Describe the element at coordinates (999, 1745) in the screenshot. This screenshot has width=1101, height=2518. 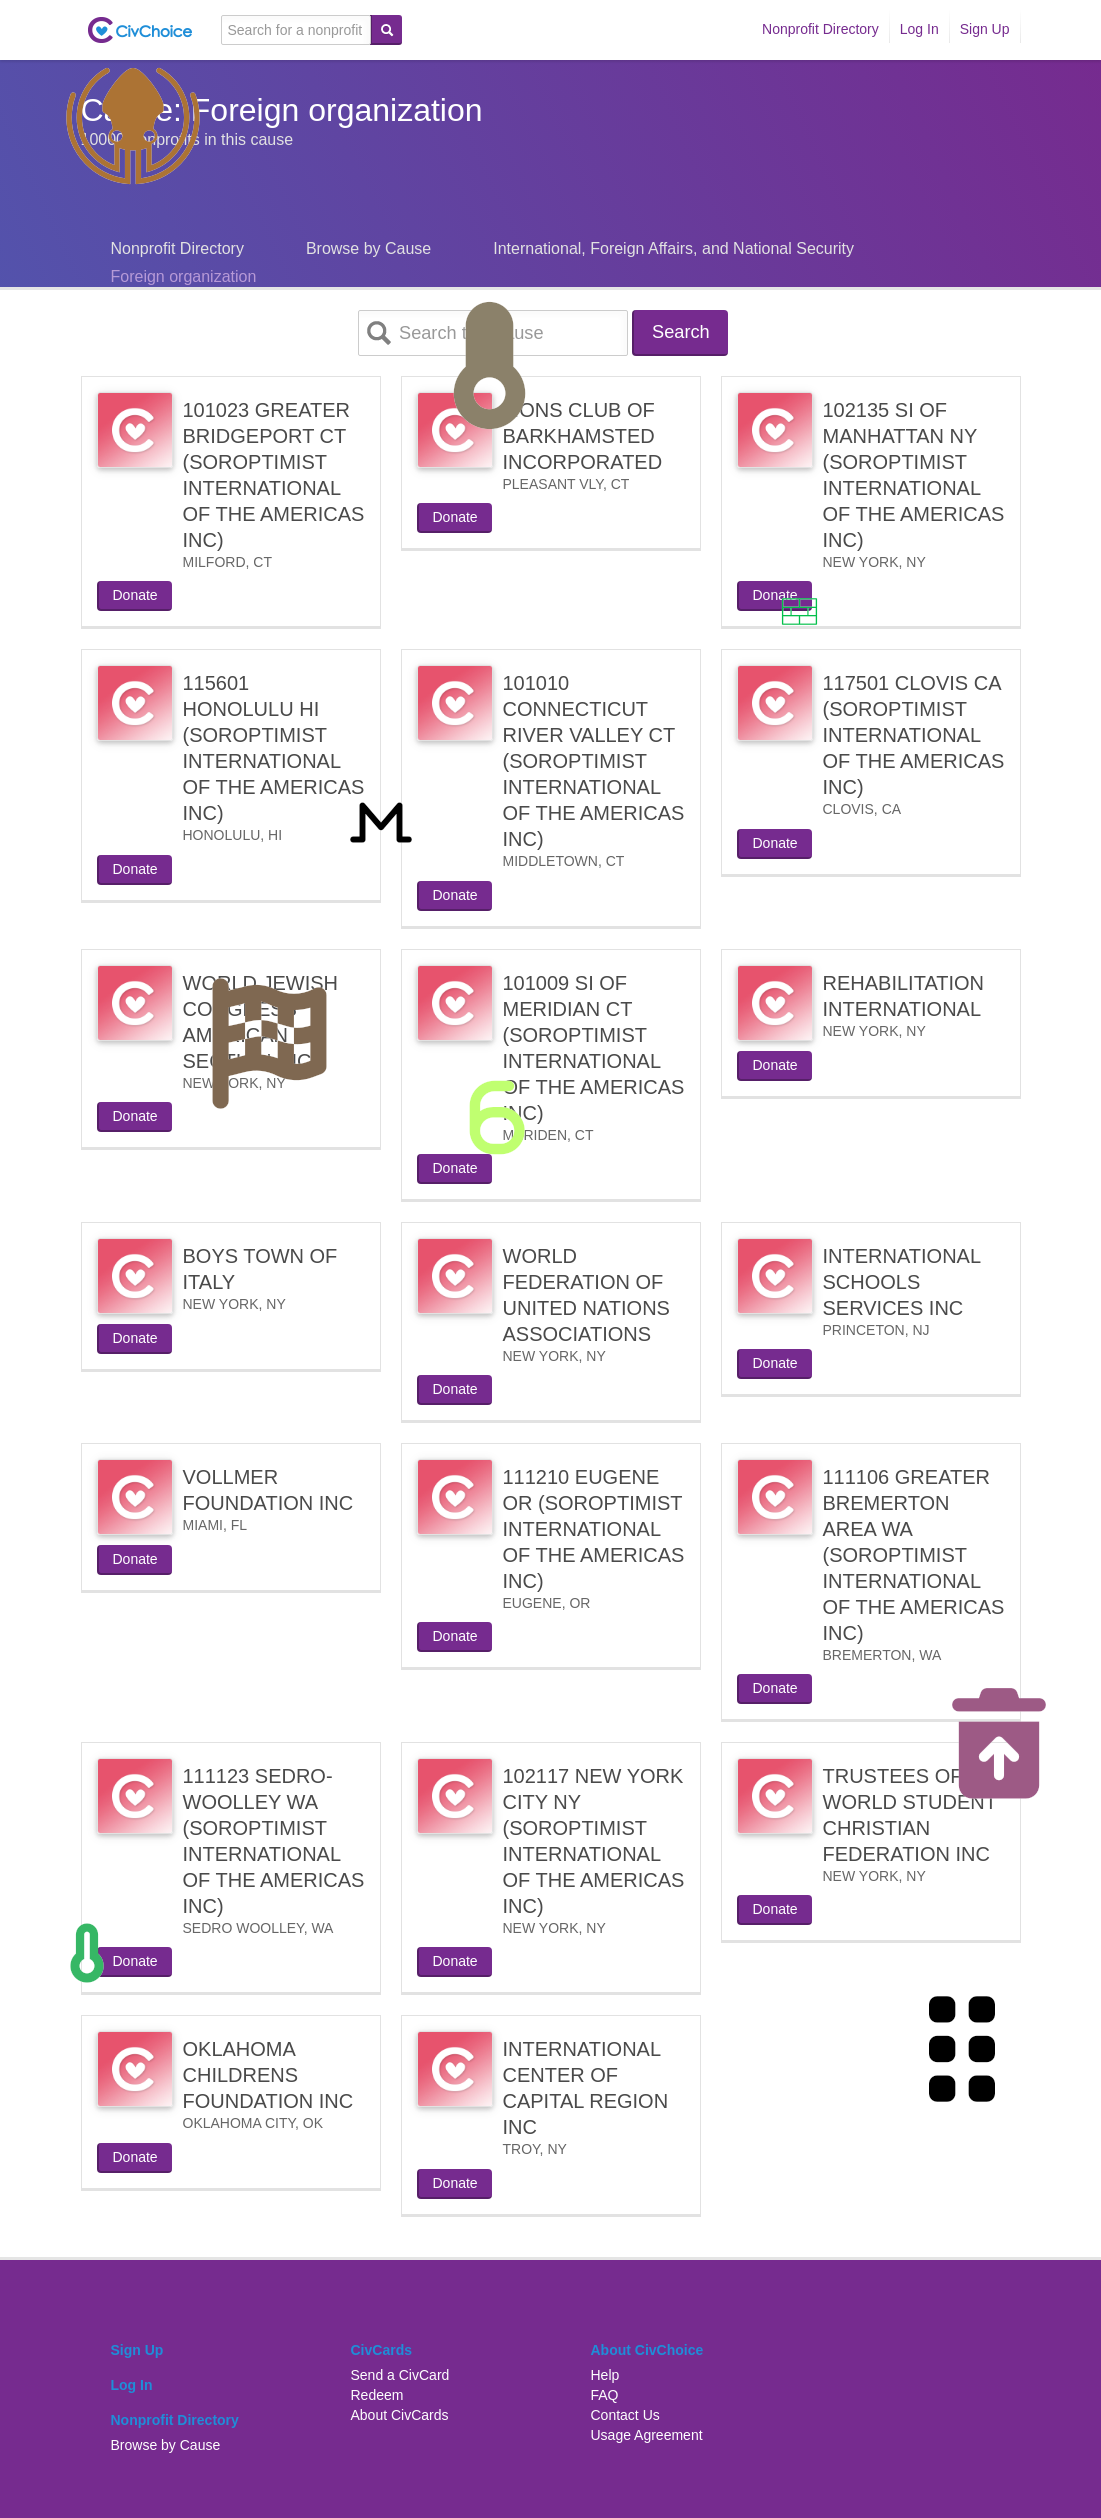
I see `restore item from trash` at that location.